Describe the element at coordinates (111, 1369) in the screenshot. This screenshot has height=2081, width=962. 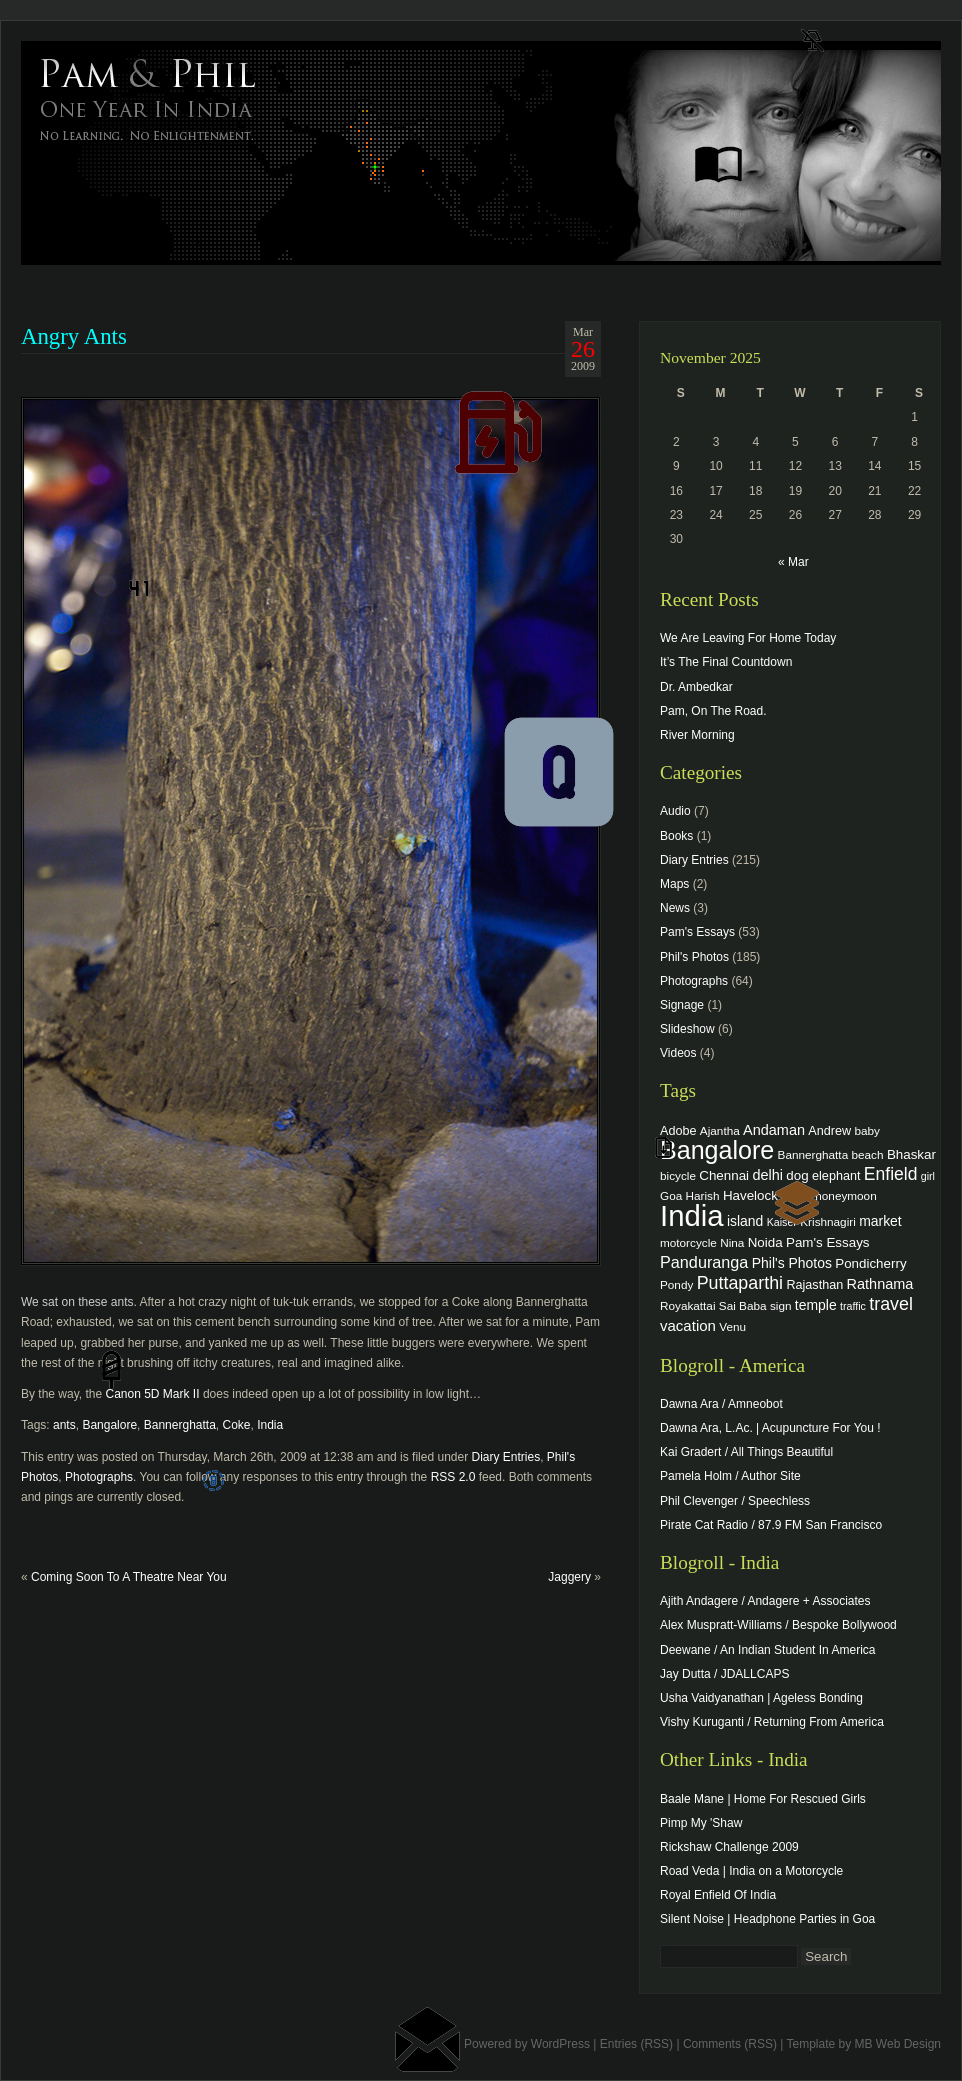
I see `browse desserts or frozen treats` at that location.